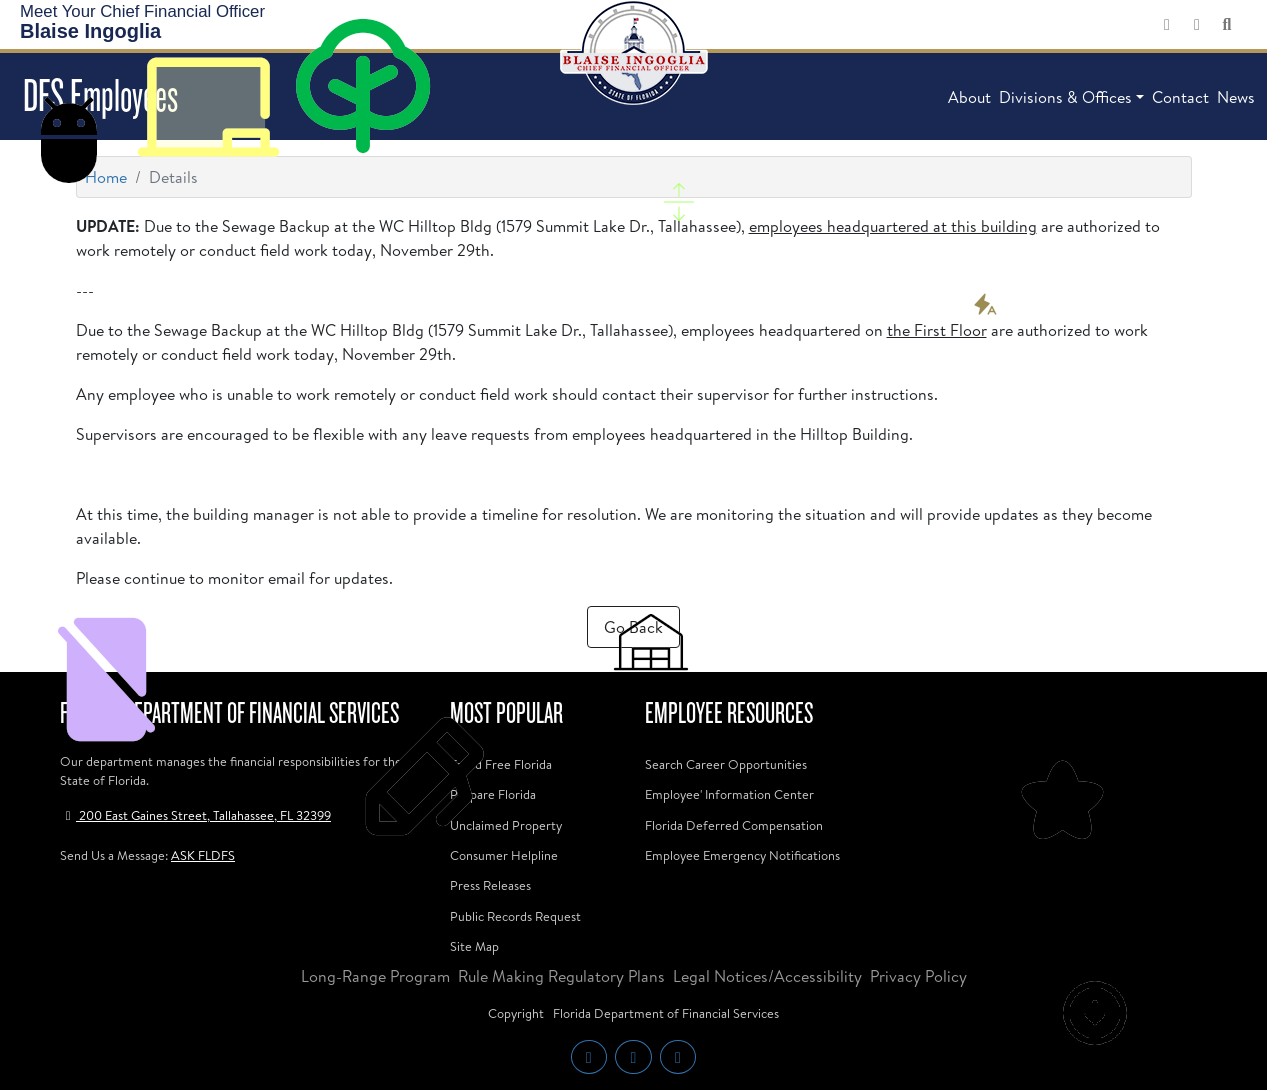 The height and width of the screenshot is (1090, 1267). What do you see at coordinates (651, 646) in the screenshot?
I see `access garage or parking controls` at bounding box center [651, 646].